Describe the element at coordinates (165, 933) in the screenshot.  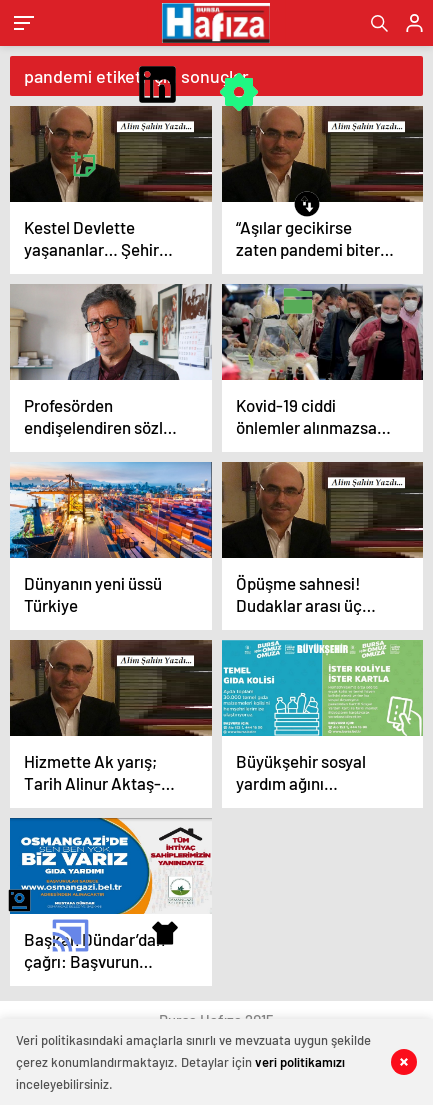
I see `browse clothing or apparel products` at that location.